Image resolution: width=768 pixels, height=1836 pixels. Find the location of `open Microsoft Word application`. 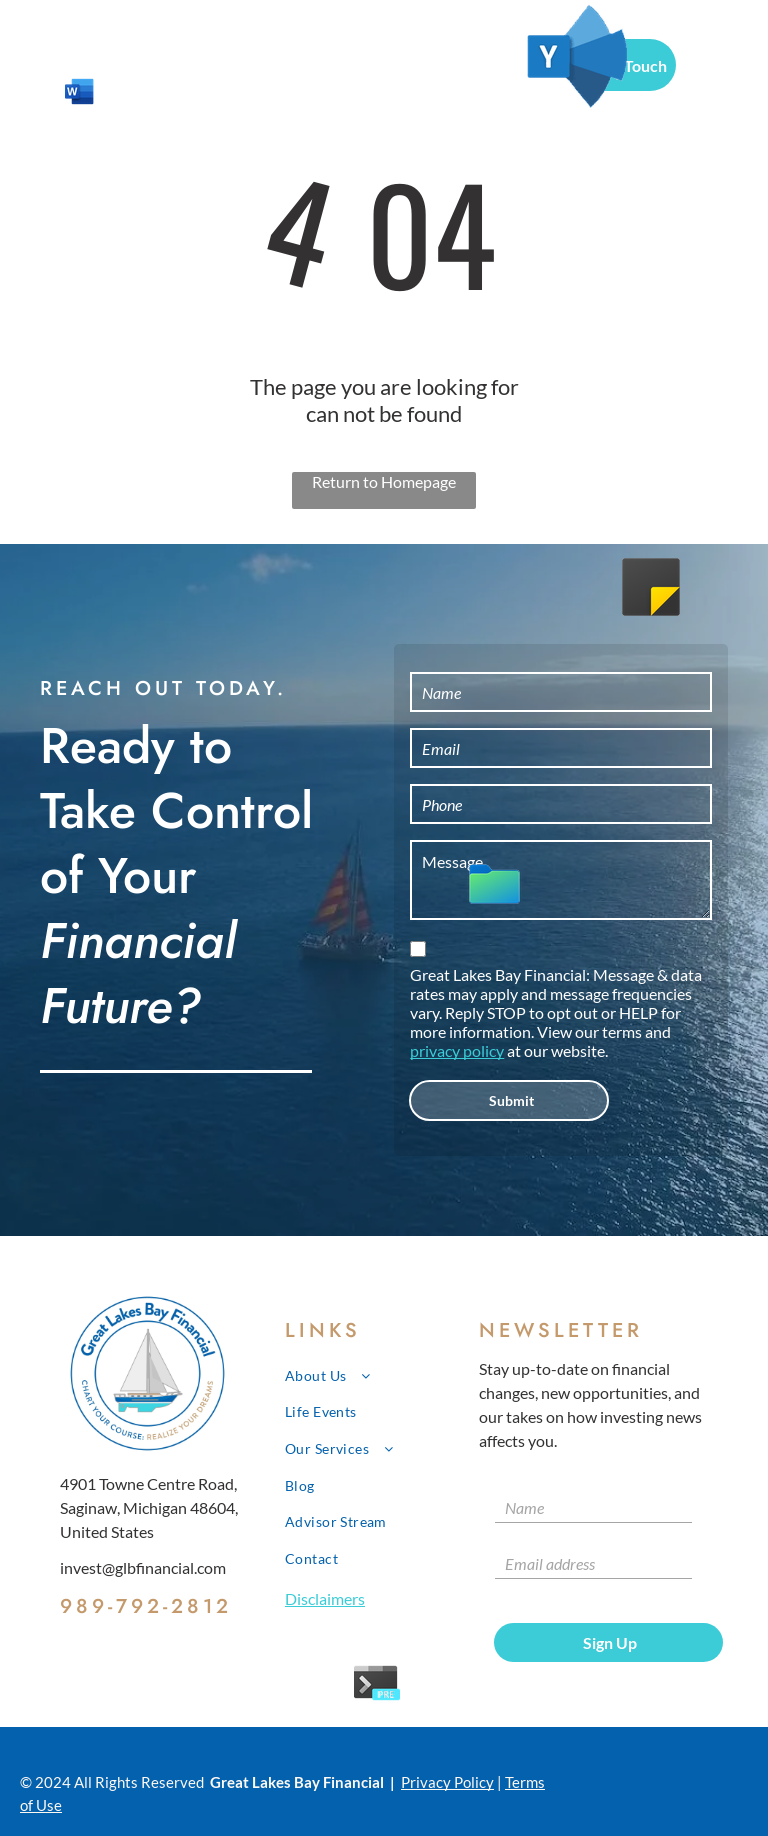

open Microsoft Word application is located at coordinates (79, 91).